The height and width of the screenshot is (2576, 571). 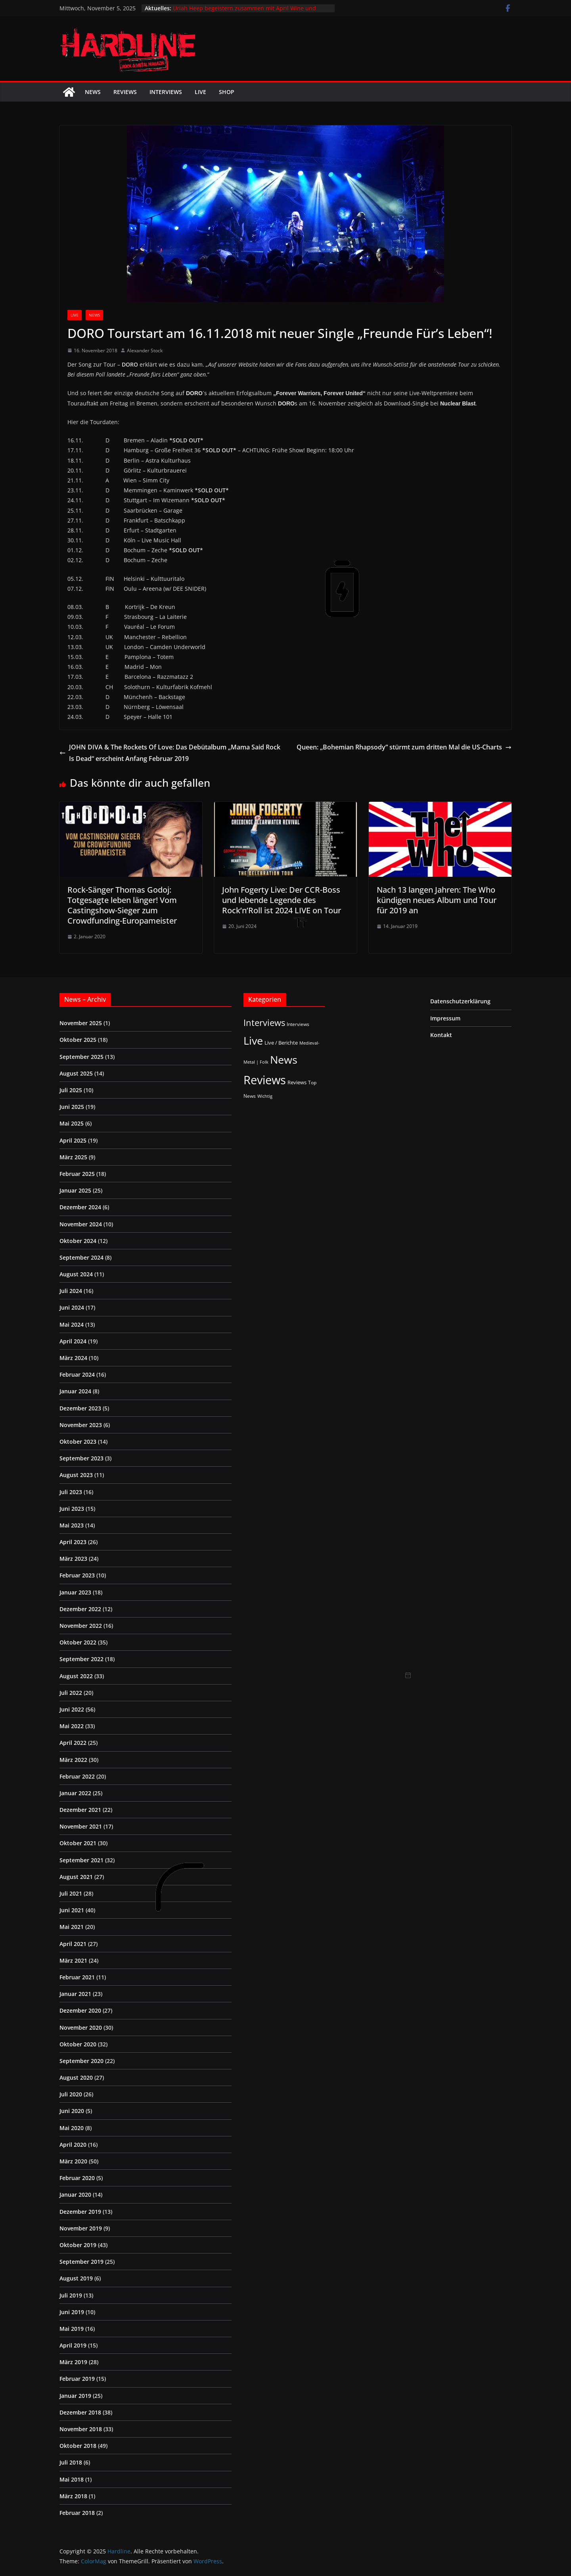 What do you see at coordinates (180, 1887) in the screenshot?
I see `apply rounded corner radius to element` at bounding box center [180, 1887].